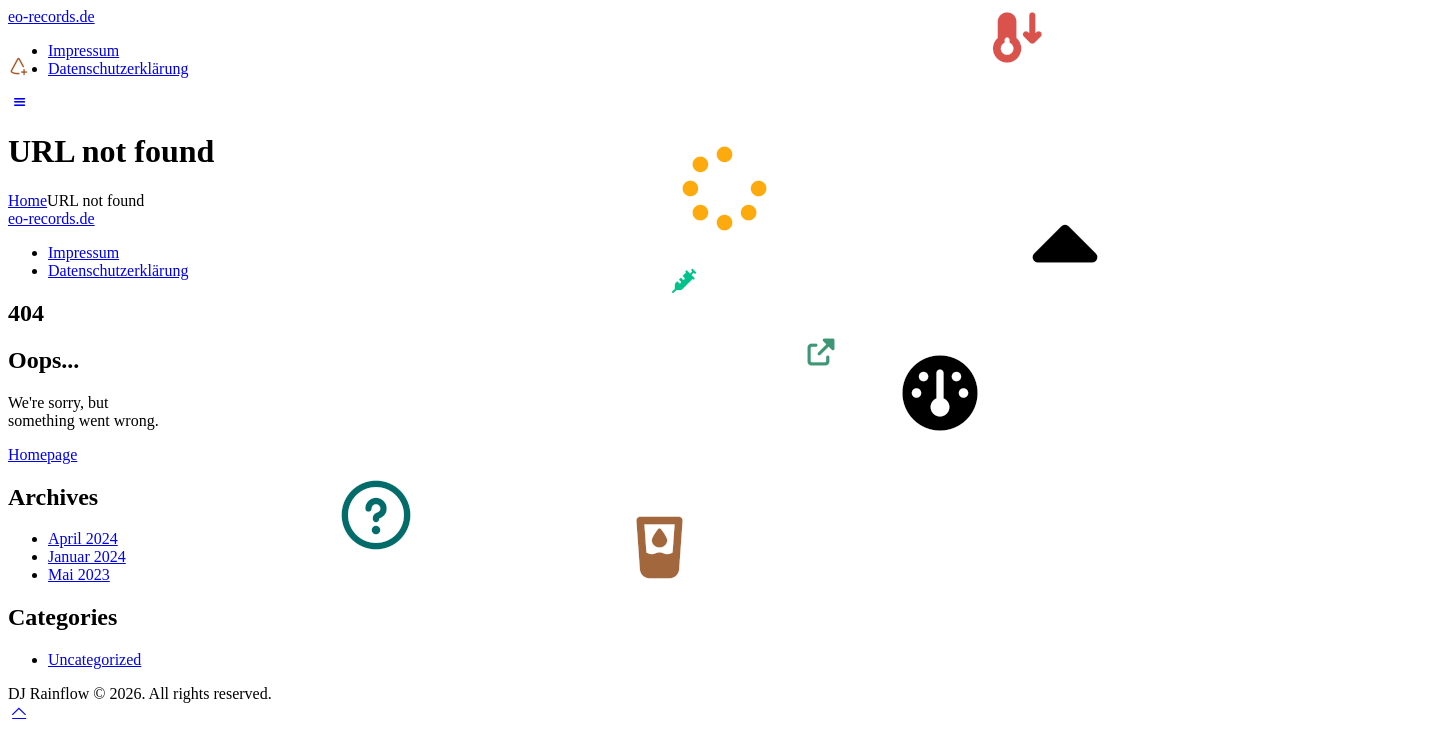 The width and height of the screenshot is (1440, 729). I want to click on indicates content is loading, so click(724, 188).